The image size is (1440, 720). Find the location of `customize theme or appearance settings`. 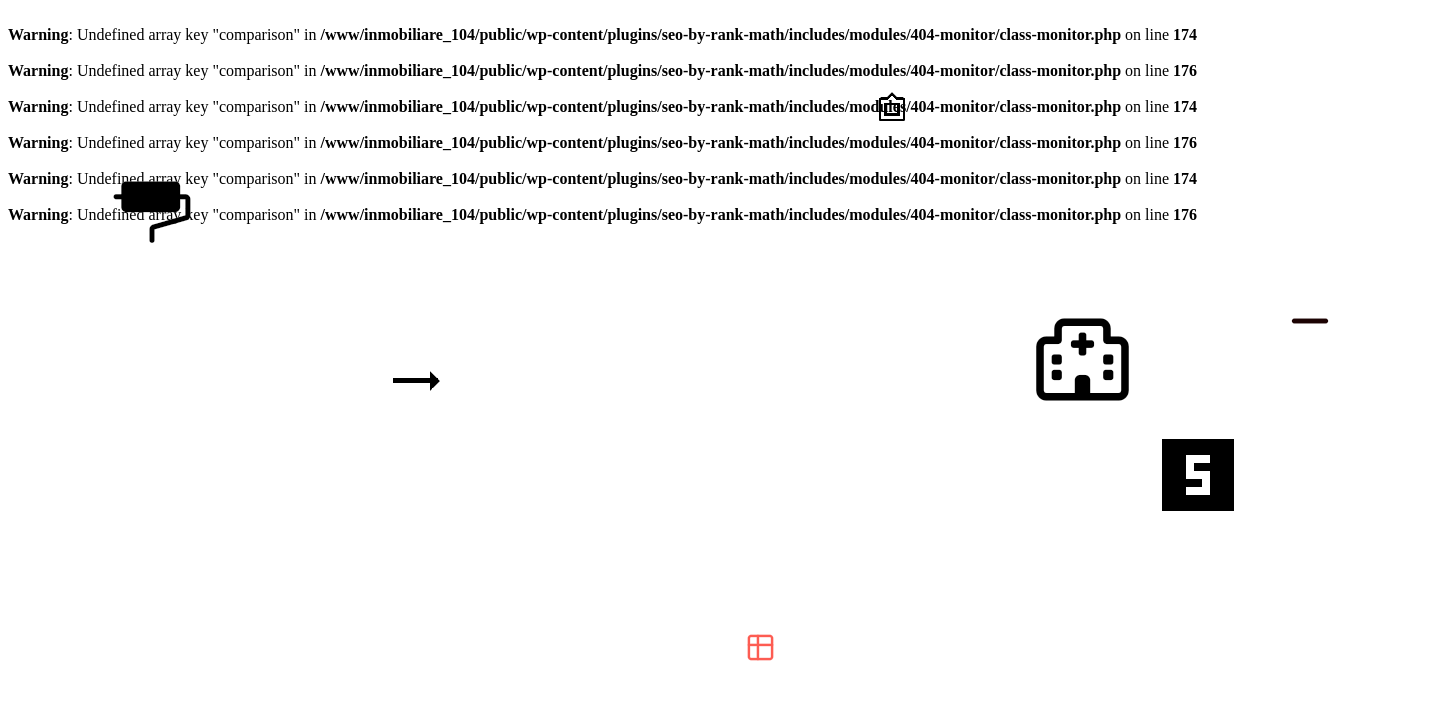

customize theme or appearance settings is located at coordinates (152, 207).